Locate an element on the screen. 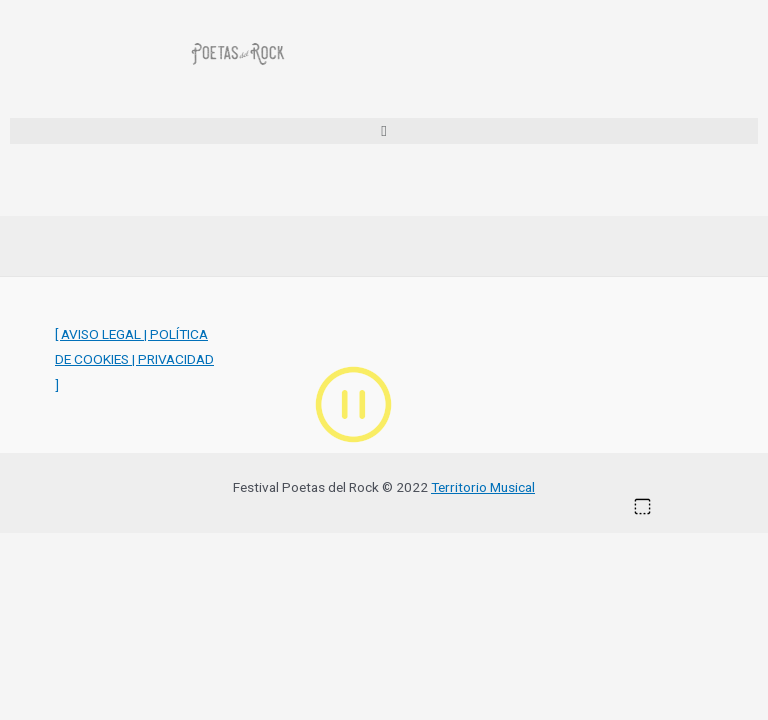 The image size is (768, 720). pause media playback is located at coordinates (353, 404).